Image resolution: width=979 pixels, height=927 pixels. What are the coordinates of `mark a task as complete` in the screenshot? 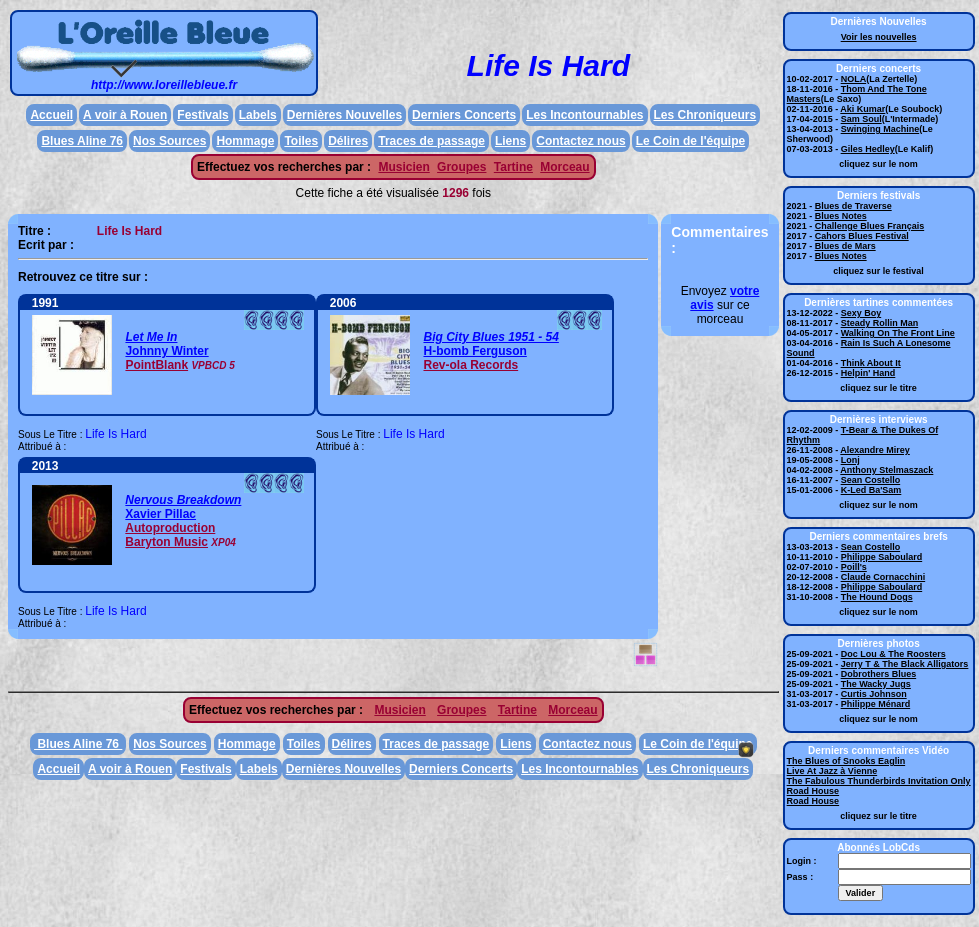 It's located at (124, 69).